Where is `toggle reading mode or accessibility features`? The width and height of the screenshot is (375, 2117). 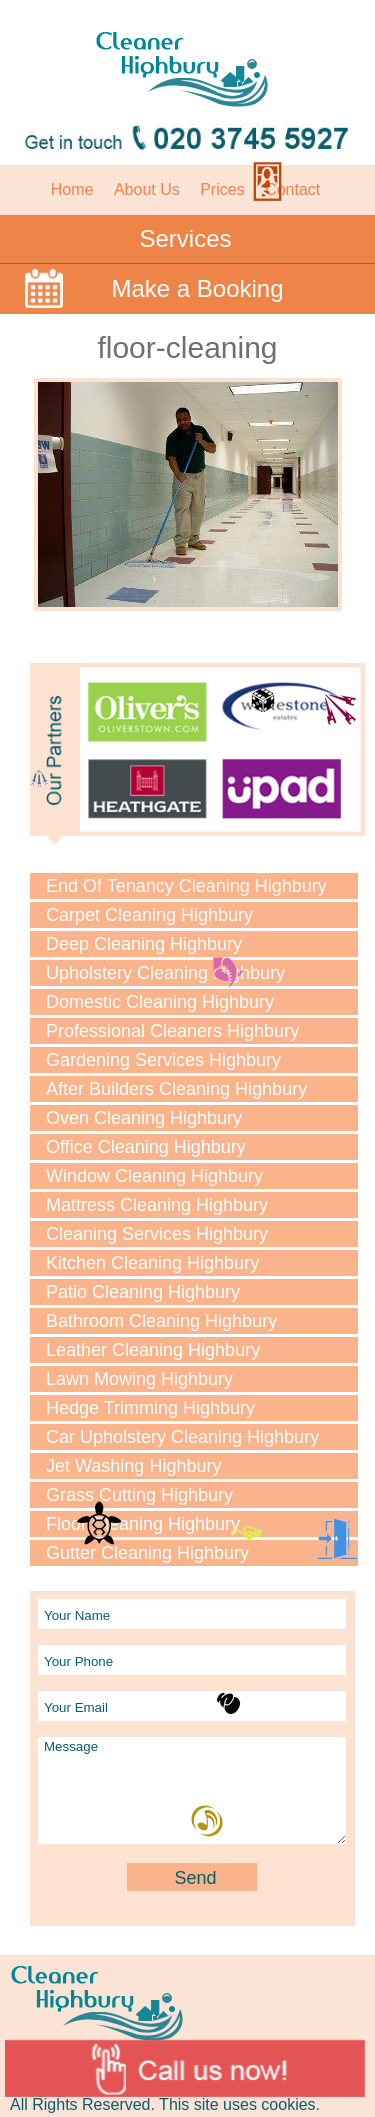
toggle reading mode or accessibility features is located at coordinates (246, 1533).